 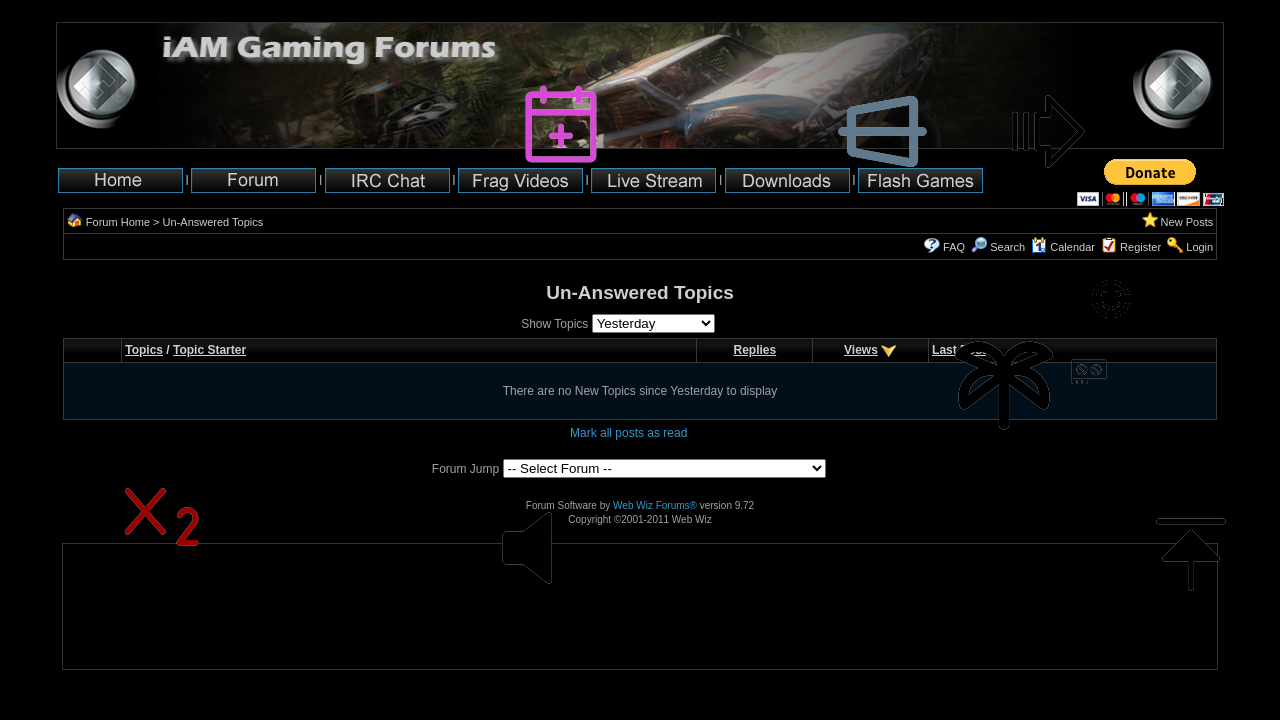 What do you see at coordinates (882, 131) in the screenshot?
I see `adjust perspective or viewing angle` at bounding box center [882, 131].